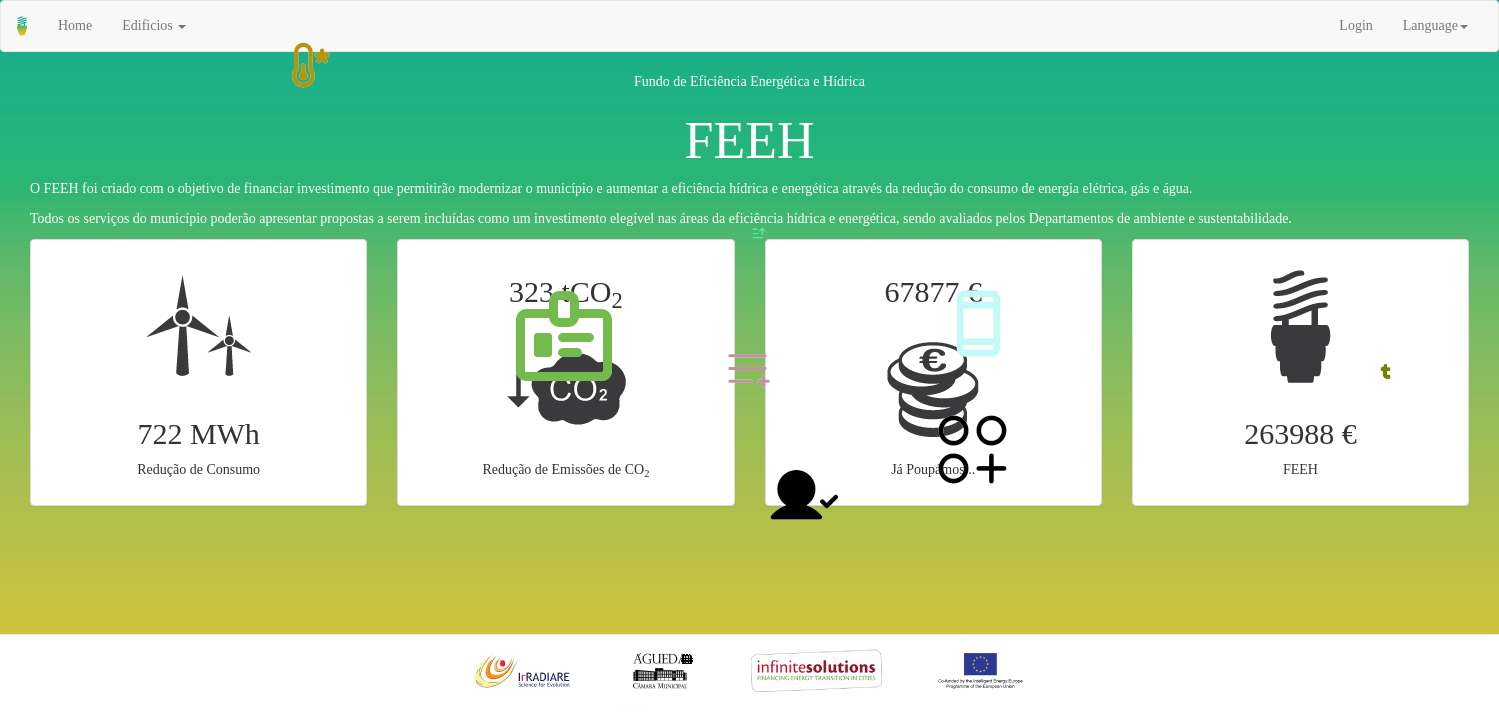 The width and height of the screenshot is (1499, 720). What do you see at coordinates (972, 449) in the screenshot?
I see `add a new item to a group or collection` at bounding box center [972, 449].